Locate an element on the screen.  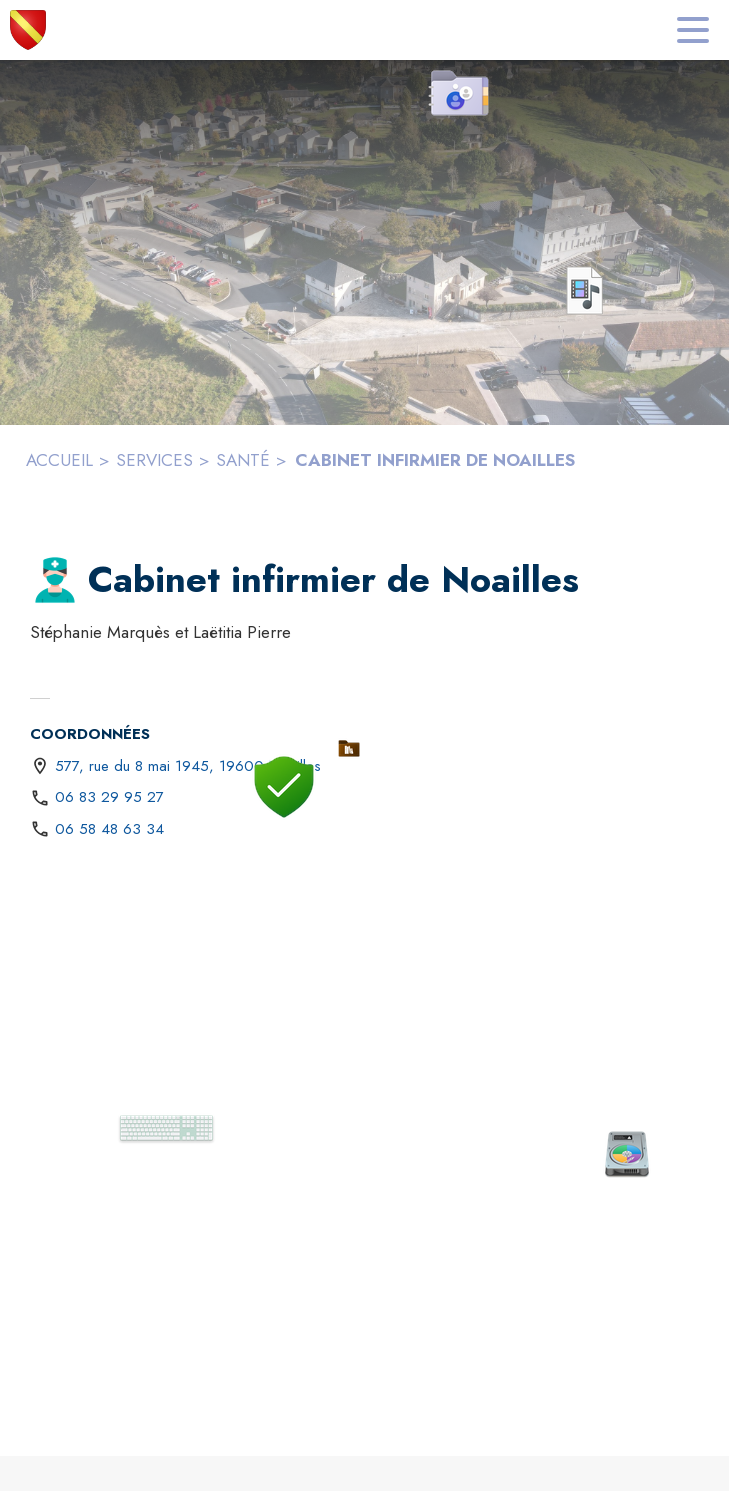
indicates system security check passed is located at coordinates (284, 787).